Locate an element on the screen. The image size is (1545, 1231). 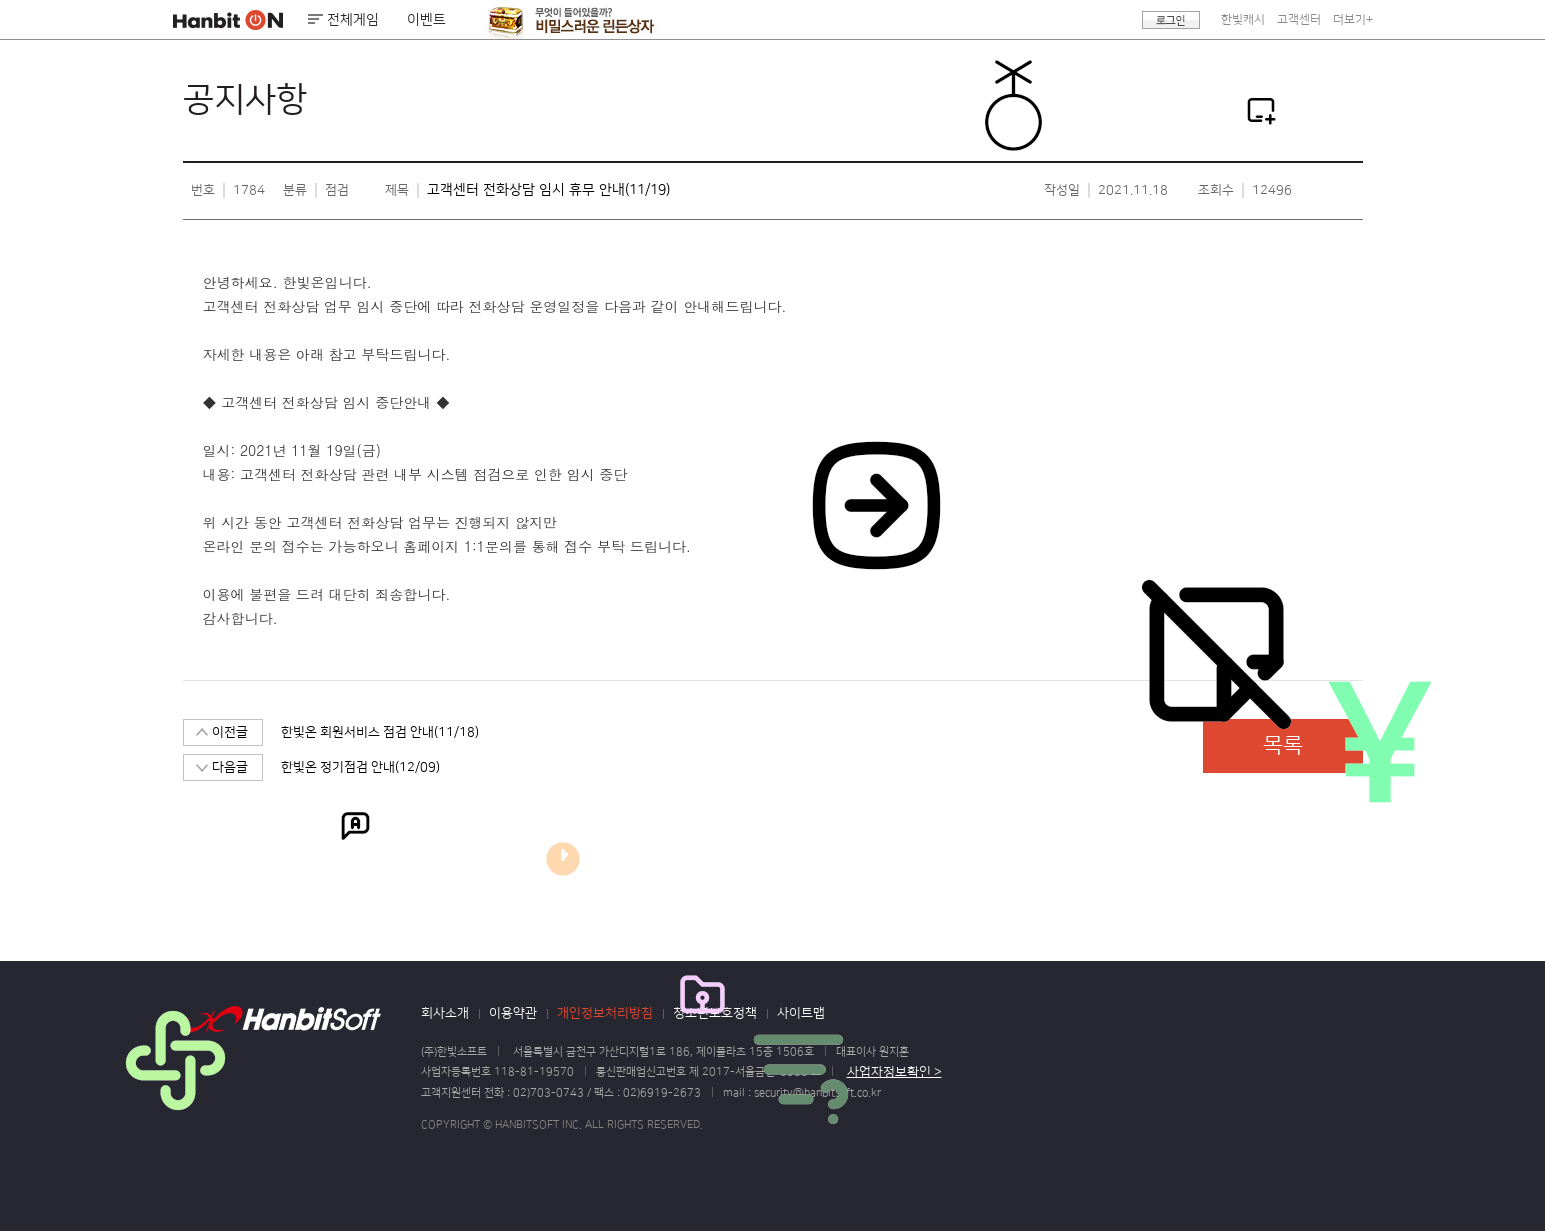
filter settings need attention or review is located at coordinates (798, 1069).